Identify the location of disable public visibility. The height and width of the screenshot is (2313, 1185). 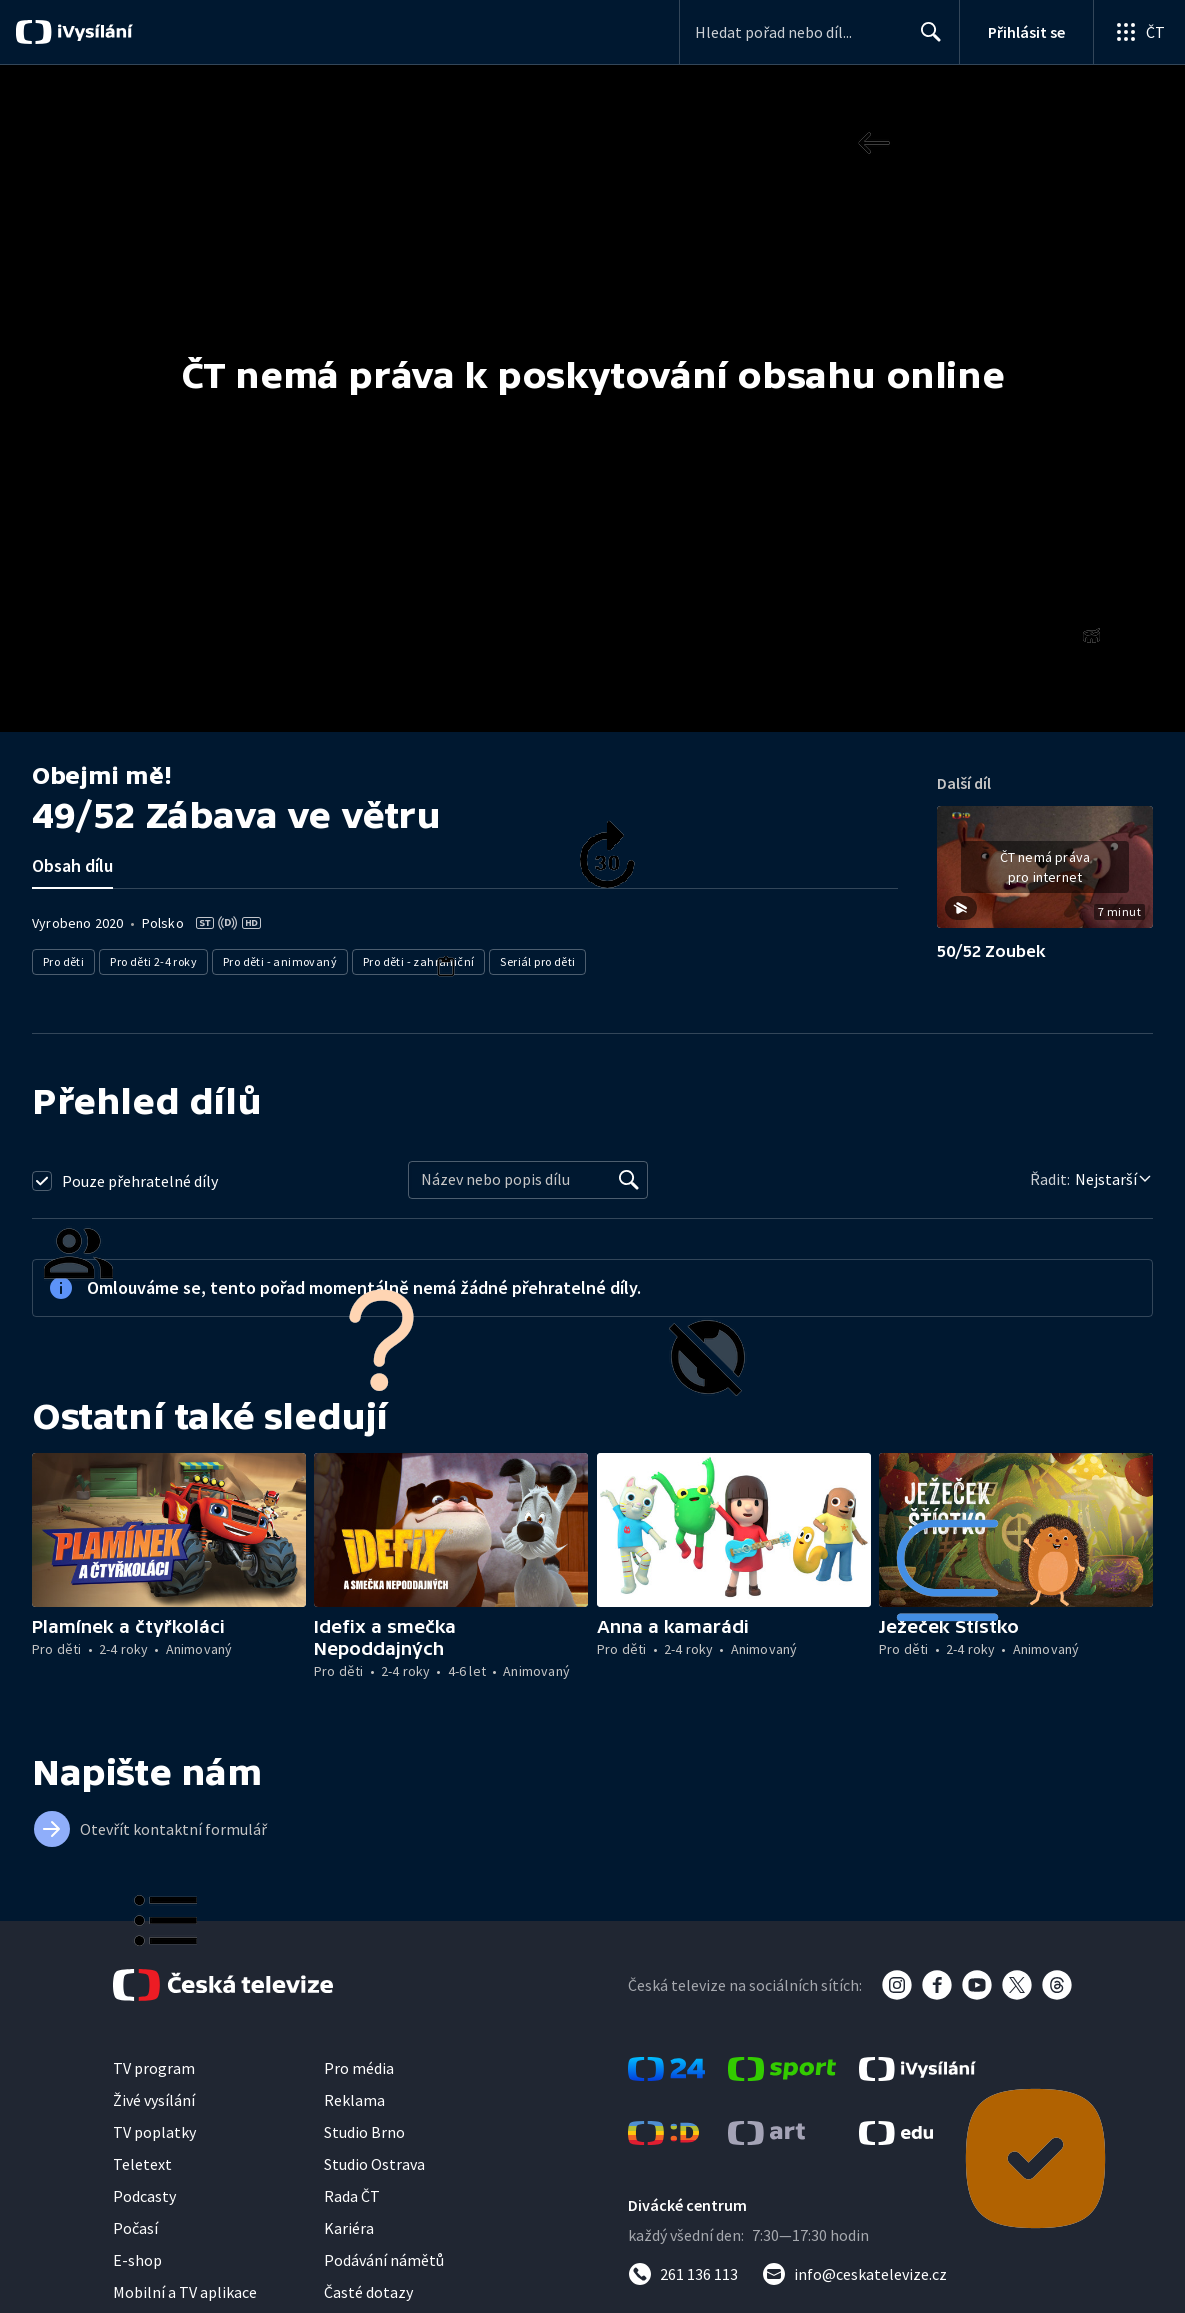
(708, 1357).